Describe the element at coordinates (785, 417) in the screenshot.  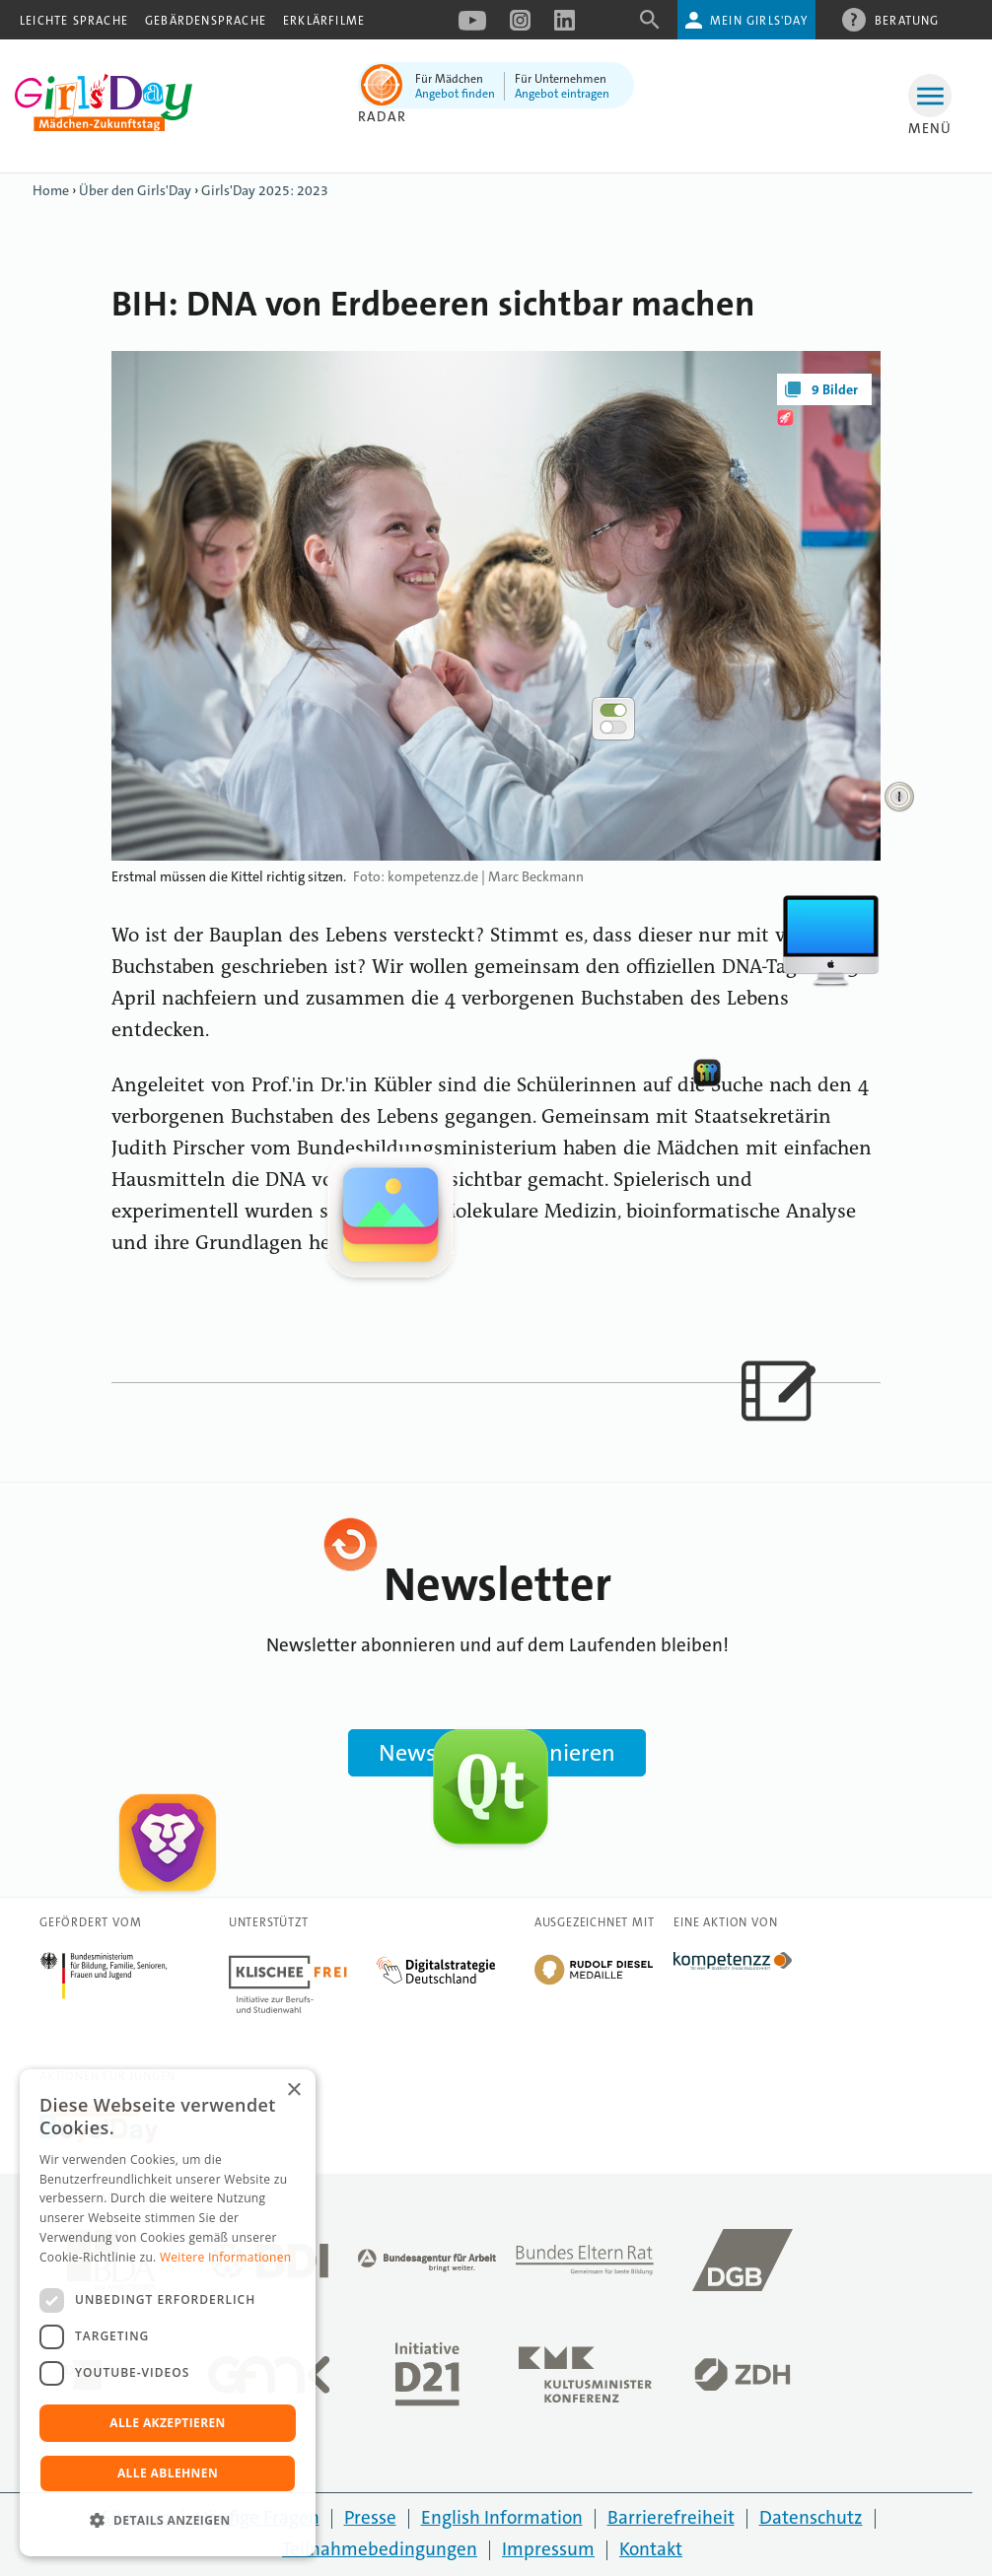
I see `launch the games app` at that location.